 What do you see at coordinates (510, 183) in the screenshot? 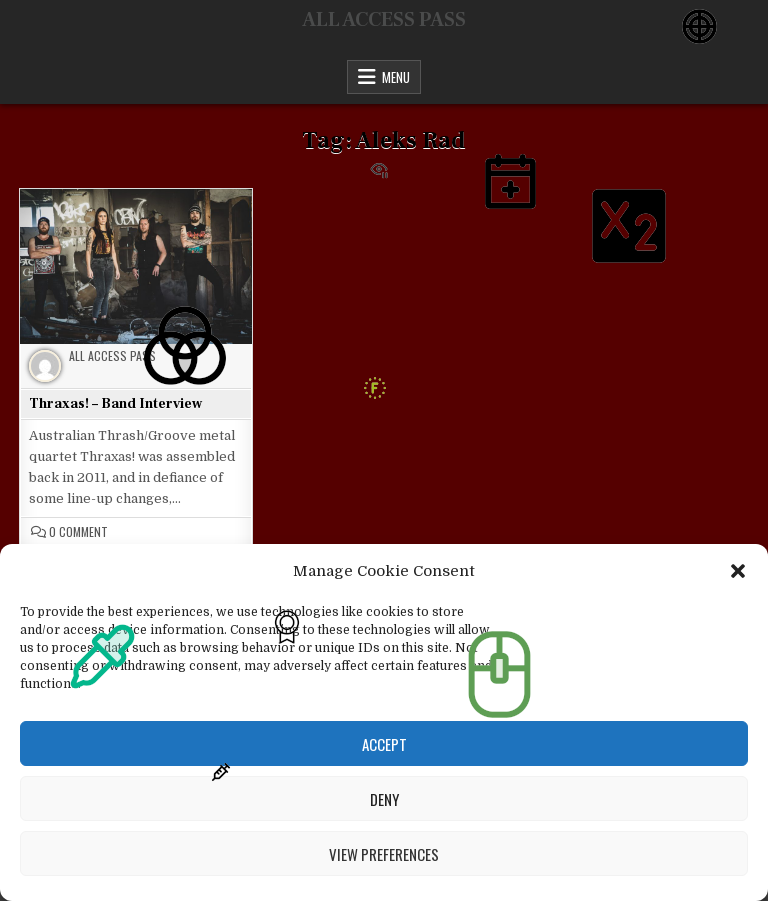
I see `add a new event to the calendar` at bounding box center [510, 183].